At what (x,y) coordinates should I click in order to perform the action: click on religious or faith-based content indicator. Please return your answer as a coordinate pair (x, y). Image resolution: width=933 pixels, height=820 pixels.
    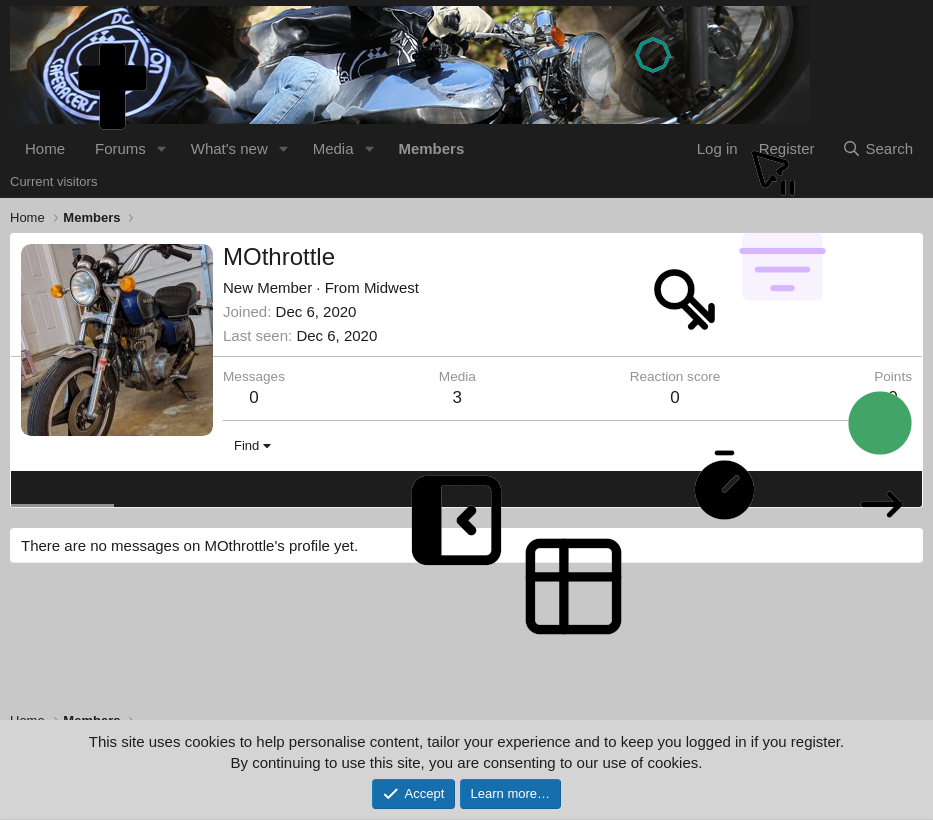
    Looking at the image, I should click on (112, 86).